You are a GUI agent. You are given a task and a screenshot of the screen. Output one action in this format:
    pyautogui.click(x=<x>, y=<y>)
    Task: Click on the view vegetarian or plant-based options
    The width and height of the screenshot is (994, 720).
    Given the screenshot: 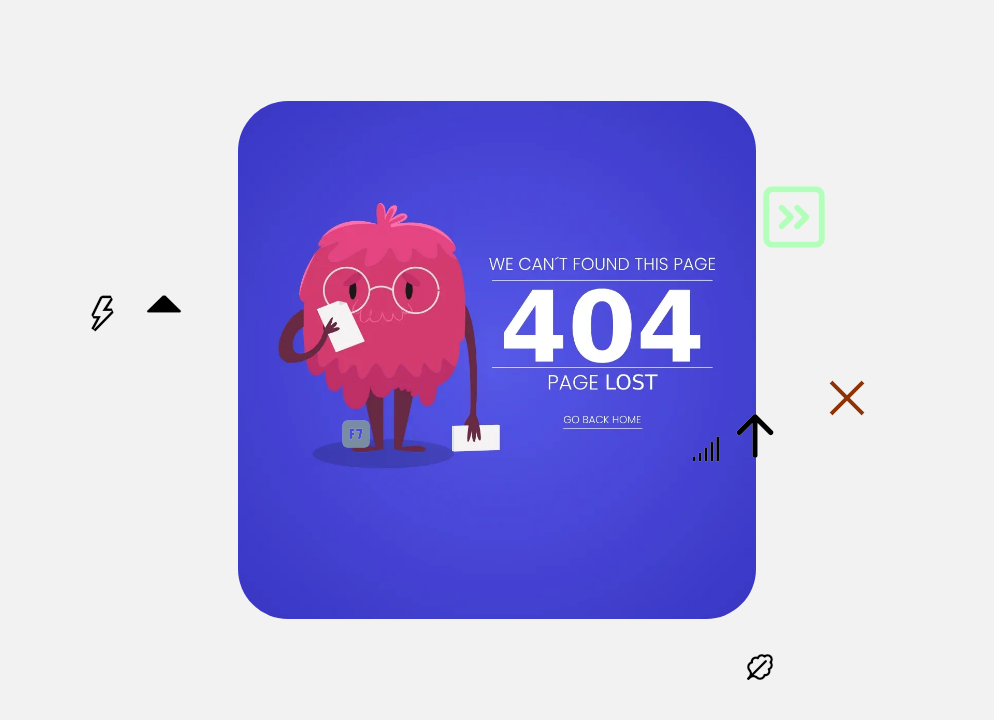 What is the action you would take?
    pyautogui.click(x=760, y=667)
    